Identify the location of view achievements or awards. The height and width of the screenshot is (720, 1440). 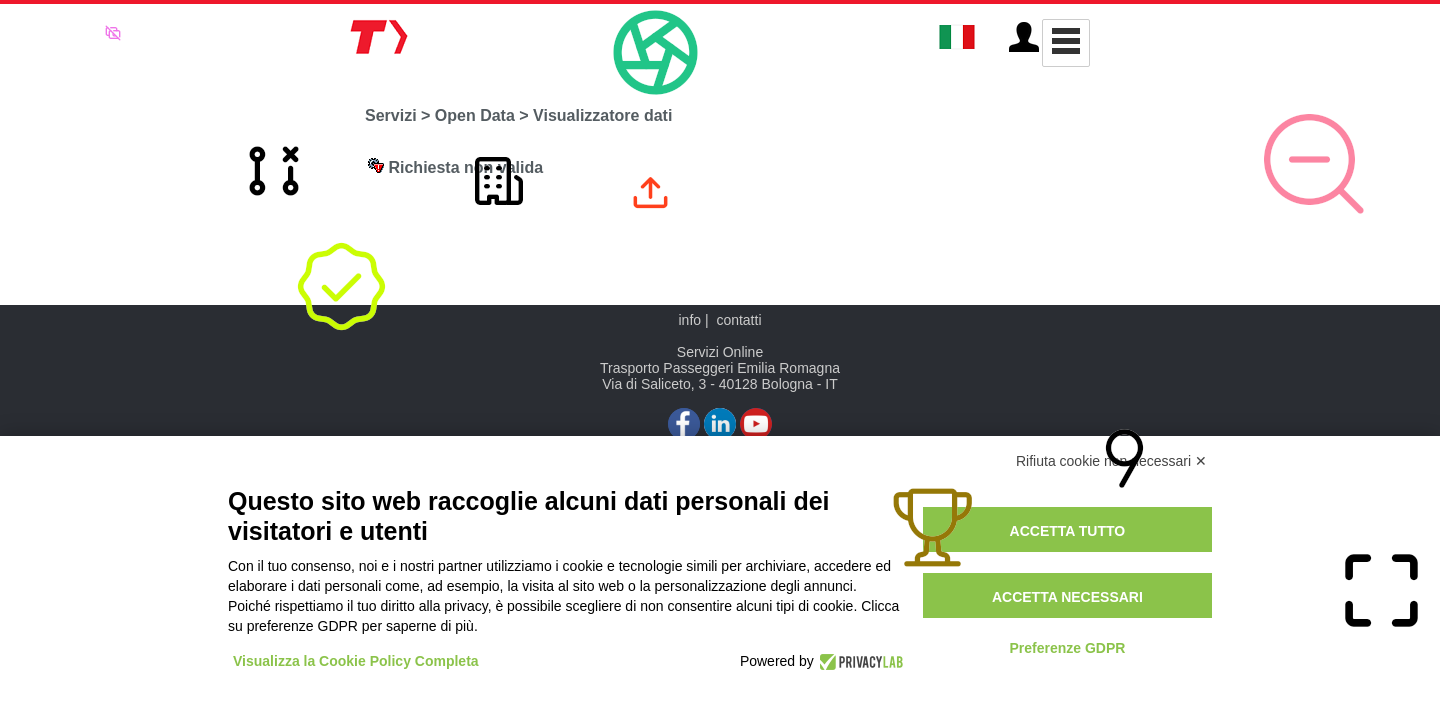
(932, 527).